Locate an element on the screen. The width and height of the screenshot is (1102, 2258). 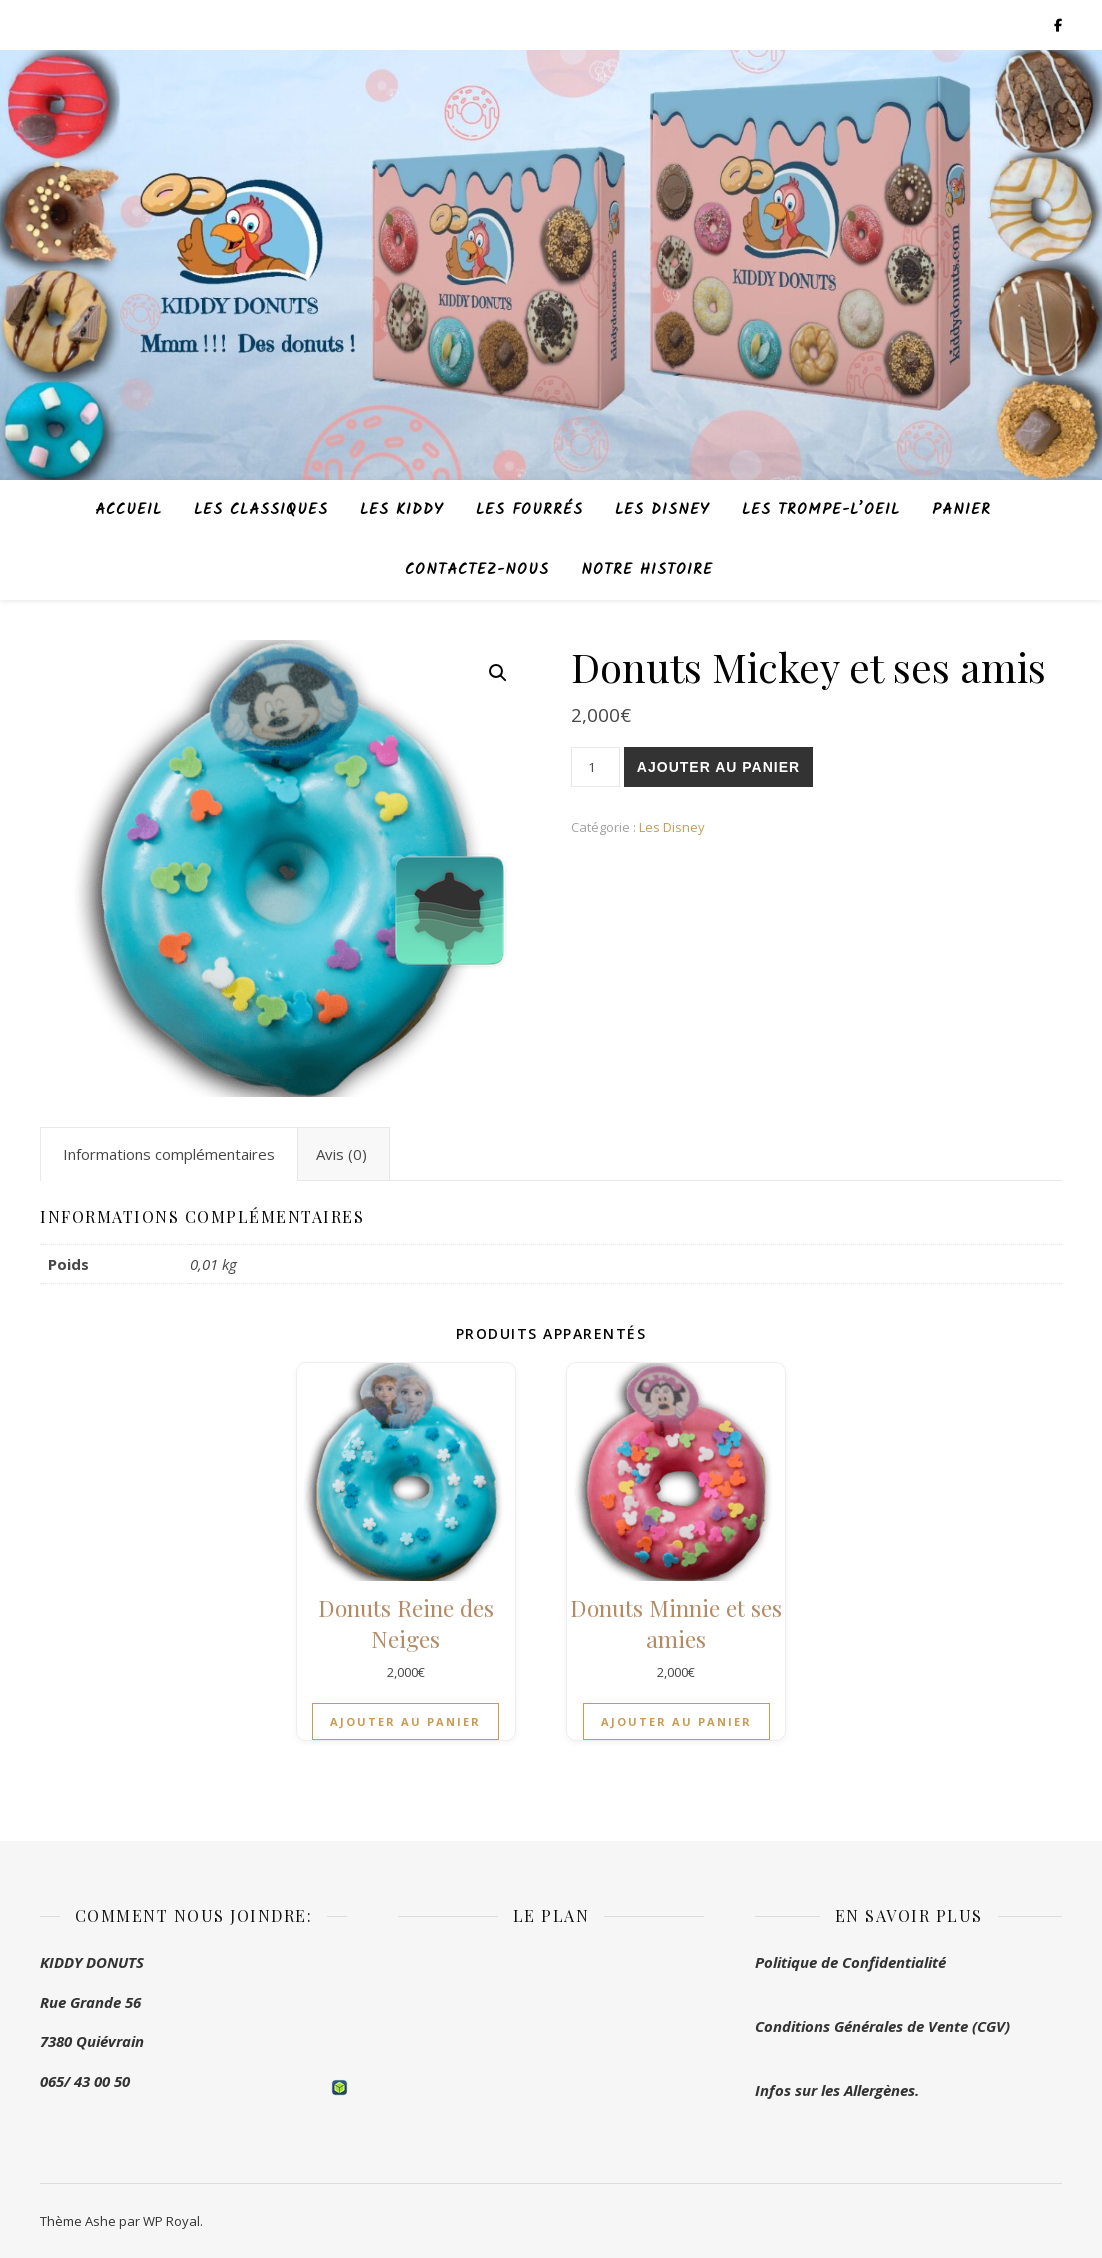
launch gnome mines game is located at coordinates (449, 910).